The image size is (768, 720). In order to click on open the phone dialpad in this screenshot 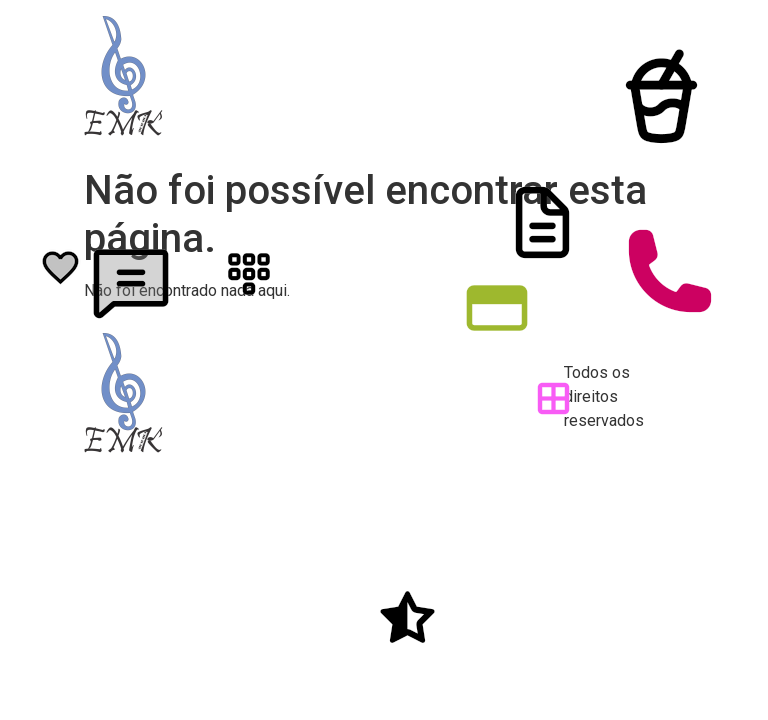, I will do `click(249, 274)`.